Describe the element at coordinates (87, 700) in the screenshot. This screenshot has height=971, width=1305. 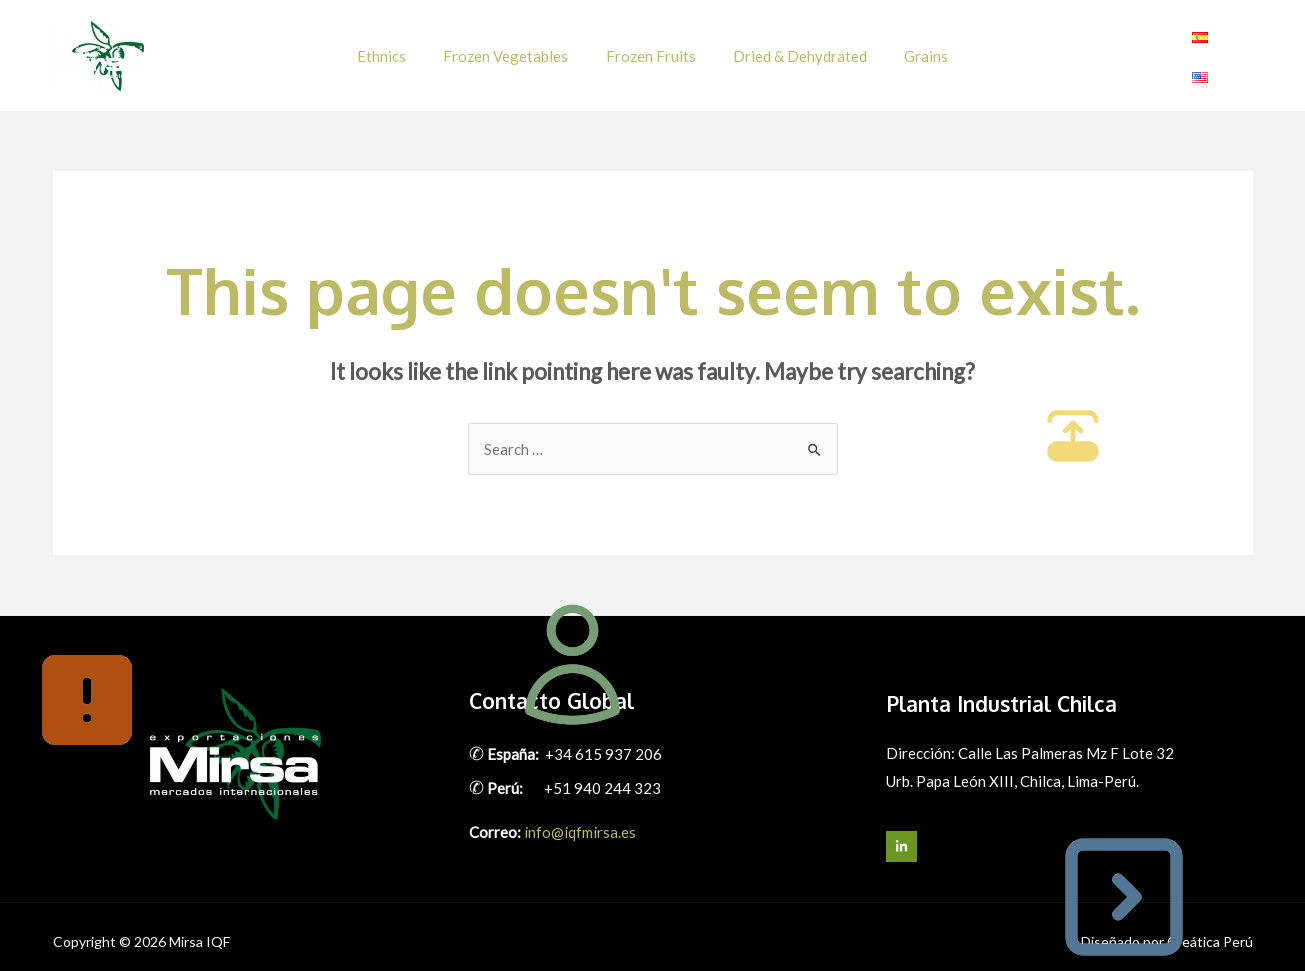
I see `indicates a warning or alert status` at that location.